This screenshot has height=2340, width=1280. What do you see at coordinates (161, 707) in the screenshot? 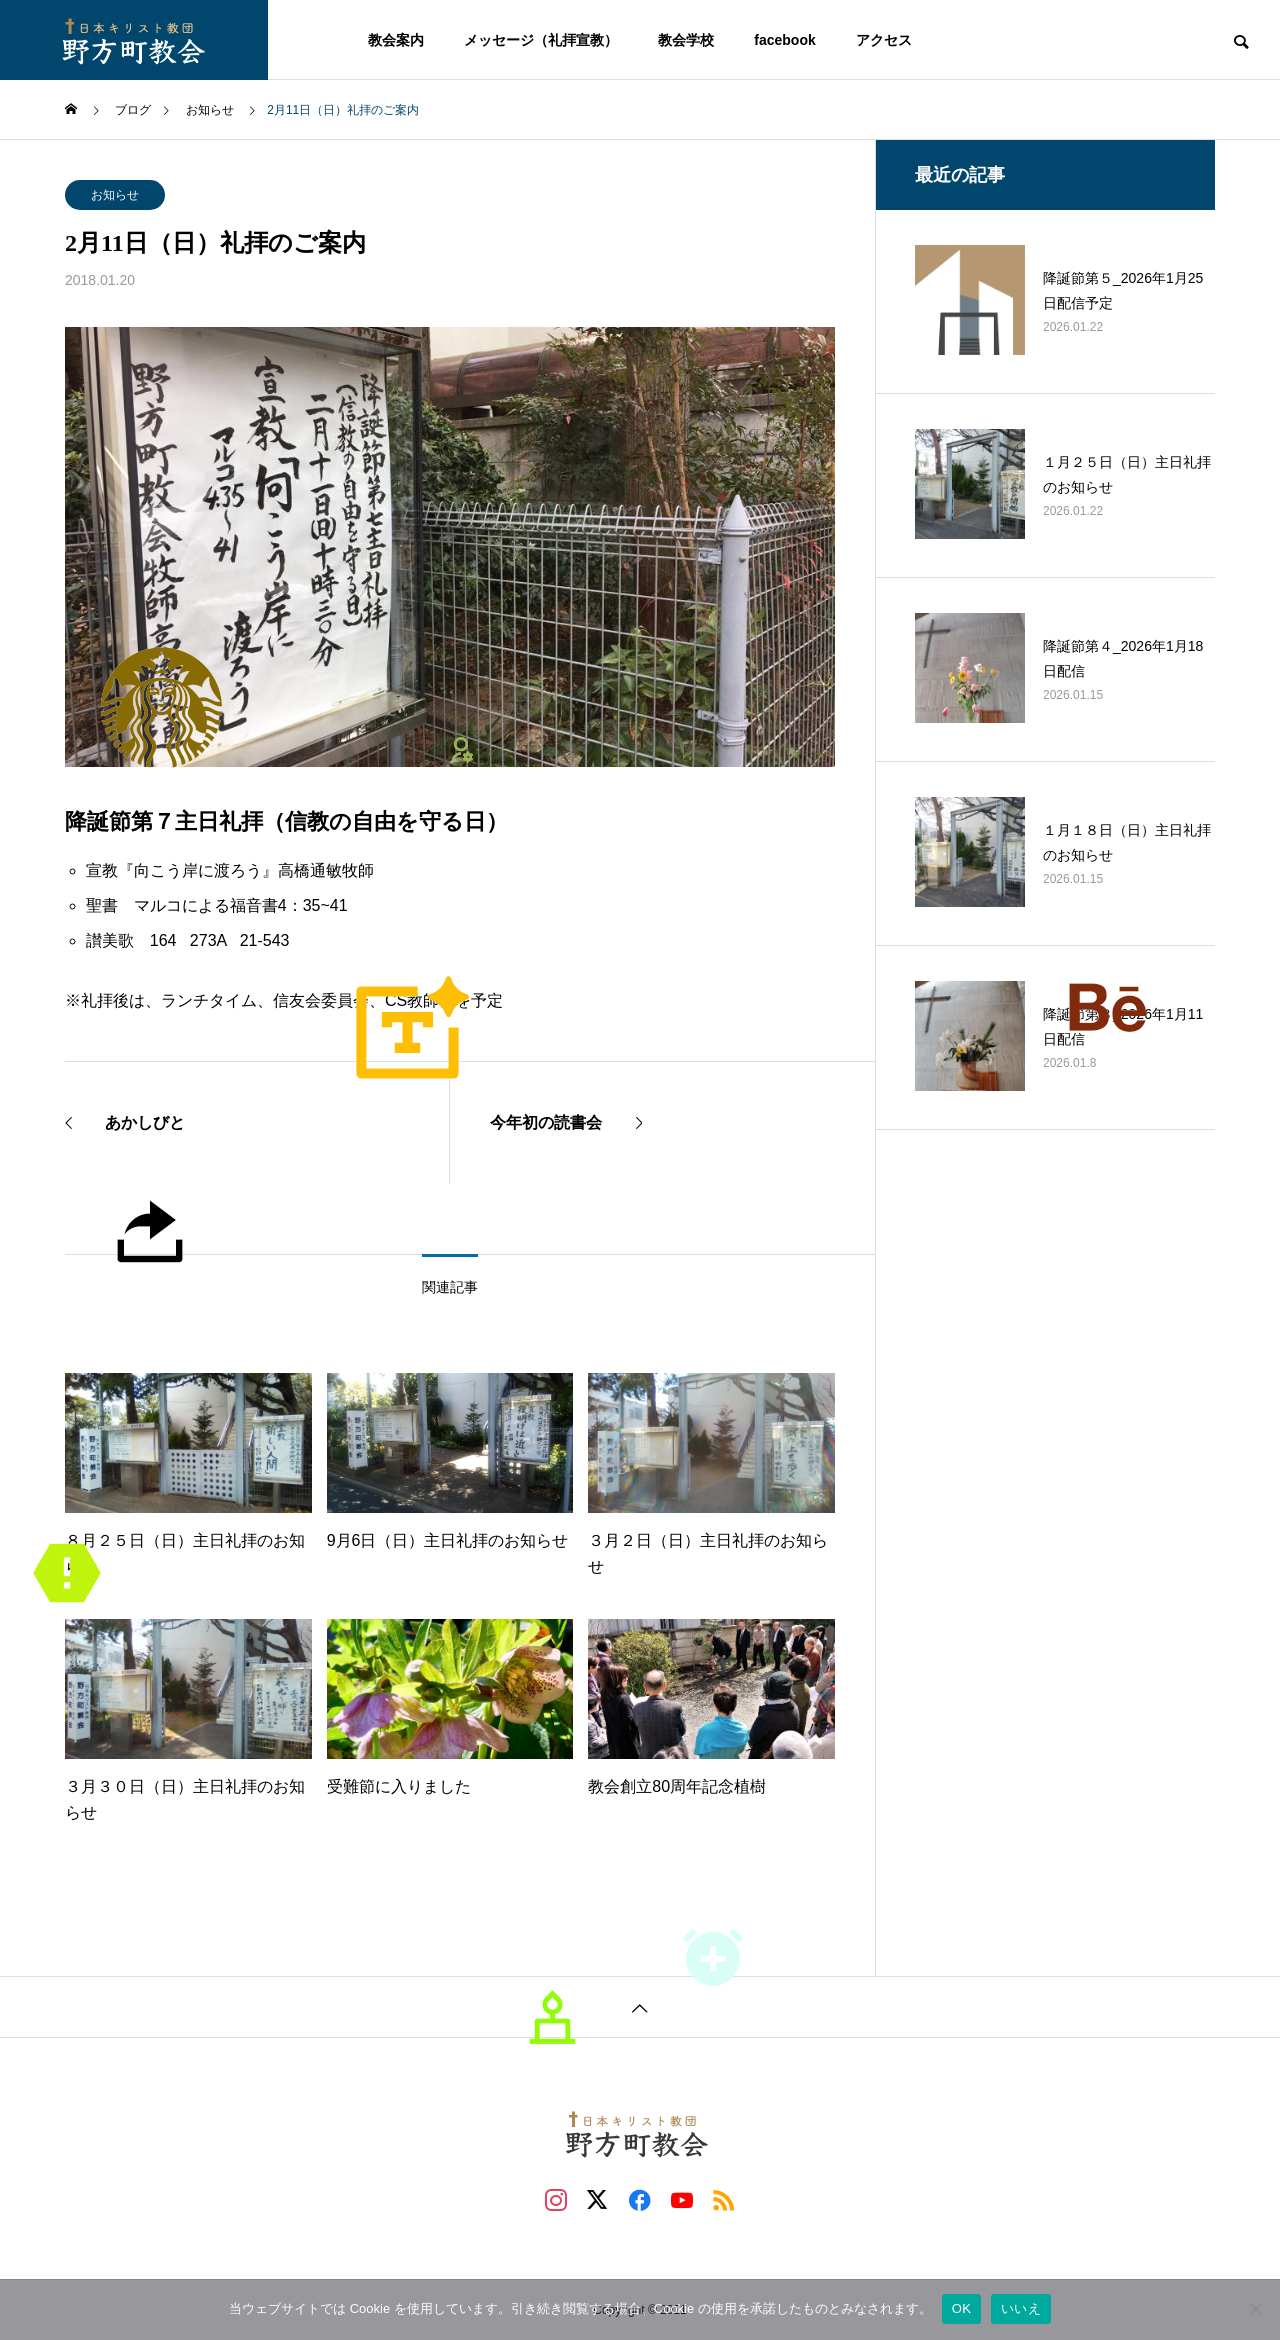
I see `open the Starbucks app` at bounding box center [161, 707].